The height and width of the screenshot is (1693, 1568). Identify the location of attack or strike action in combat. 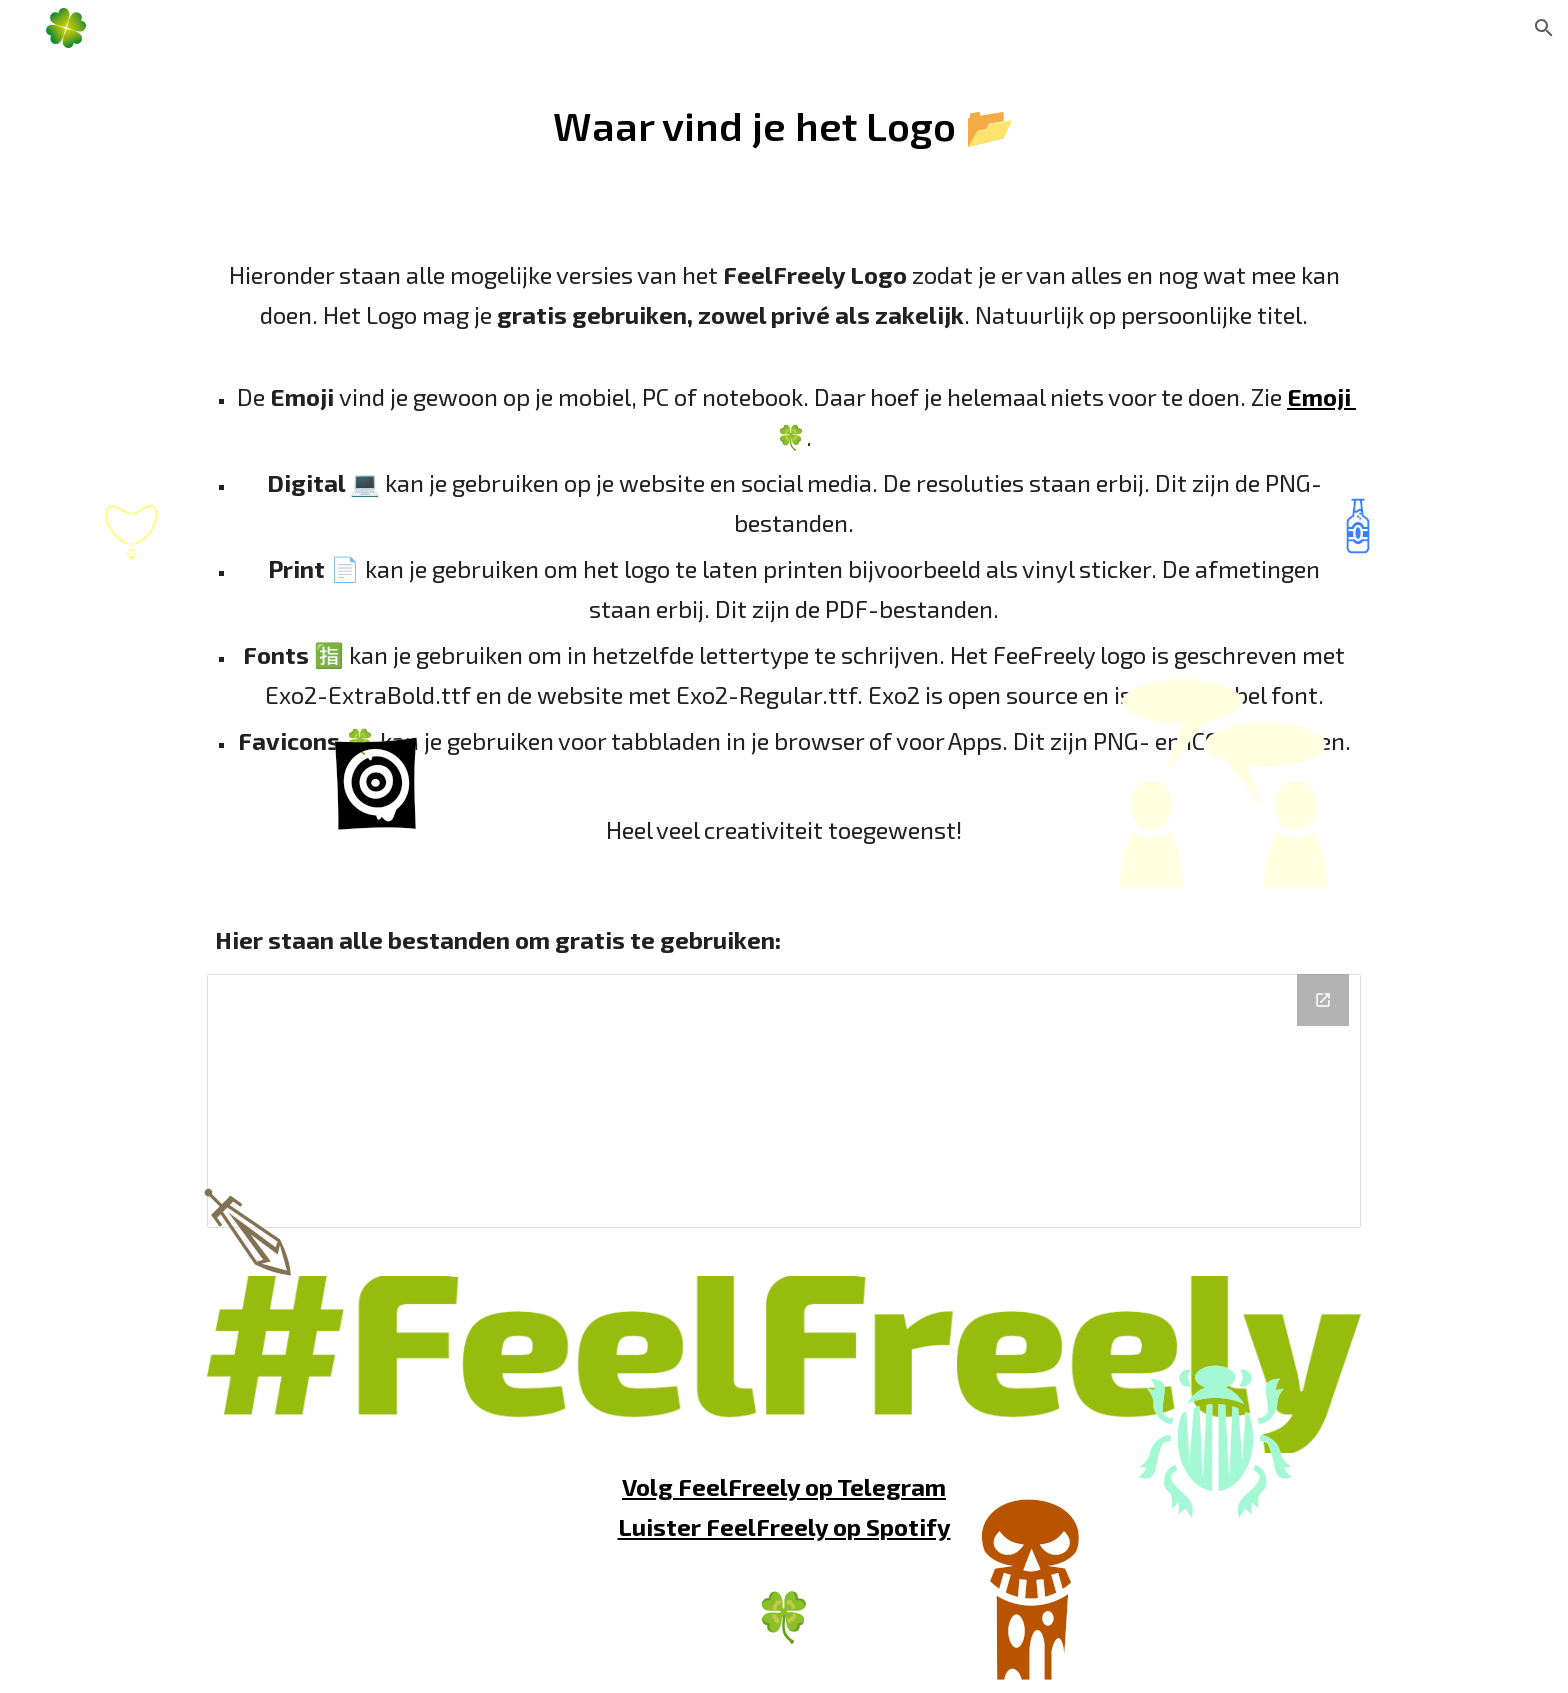
(248, 1232).